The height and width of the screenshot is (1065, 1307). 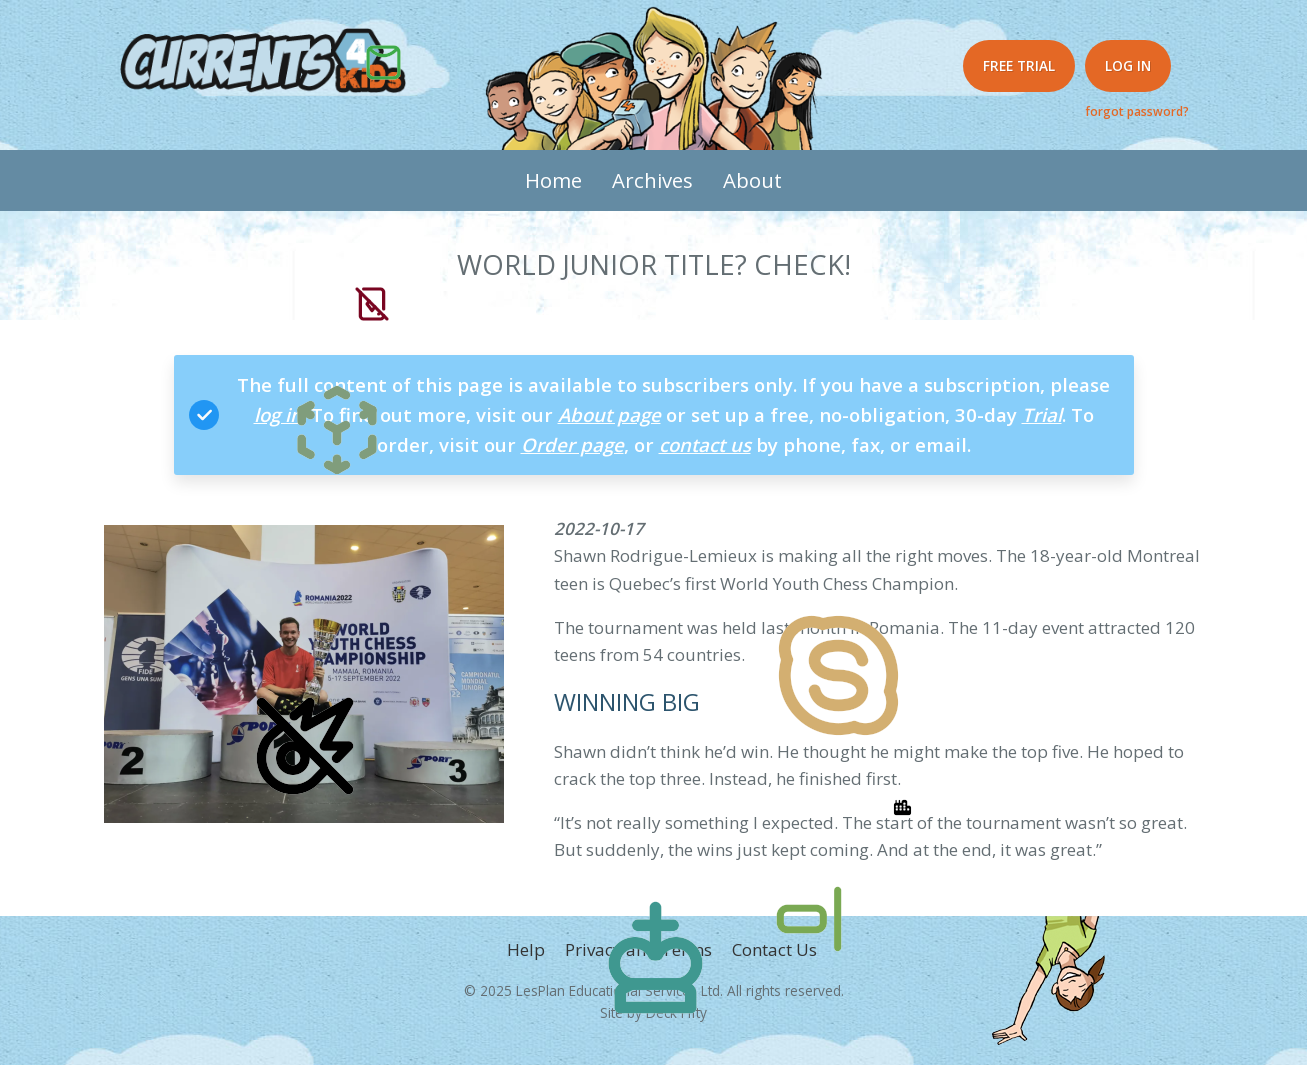 What do you see at coordinates (838, 675) in the screenshot?
I see `open Skype app` at bounding box center [838, 675].